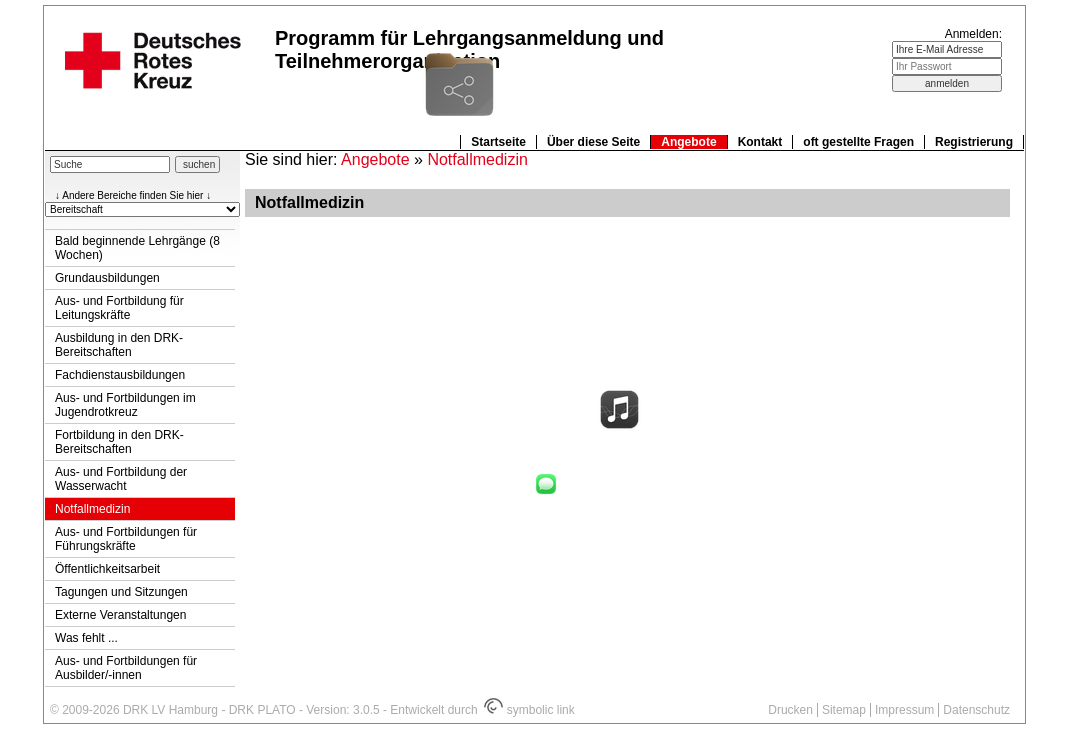 This screenshot has height=732, width=1077. What do you see at coordinates (619, 409) in the screenshot?
I see `open audacious music player` at bounding box center [619, 409].